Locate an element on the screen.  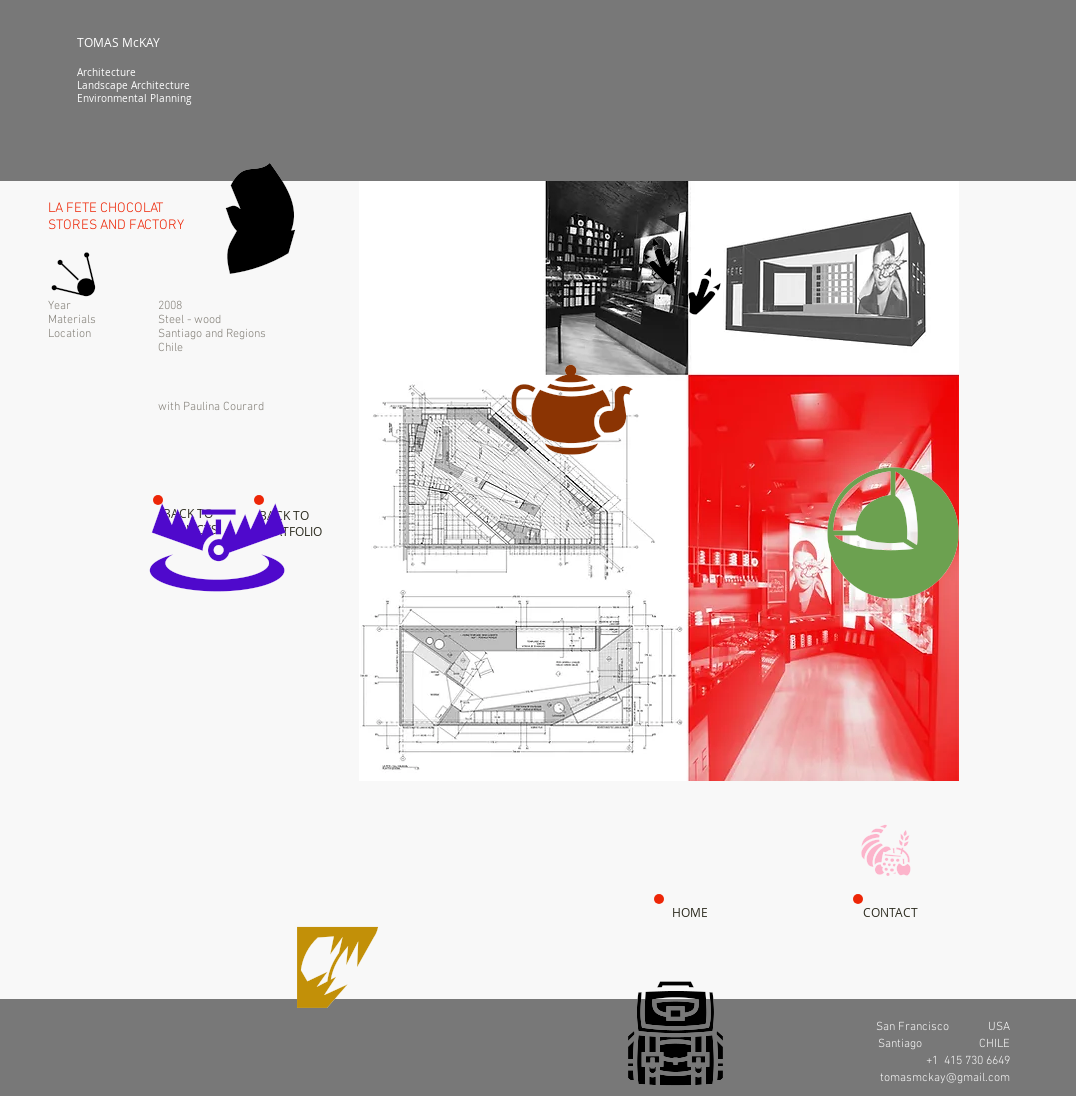
access tea or beverage-related features is located at coordinates (571, 408).